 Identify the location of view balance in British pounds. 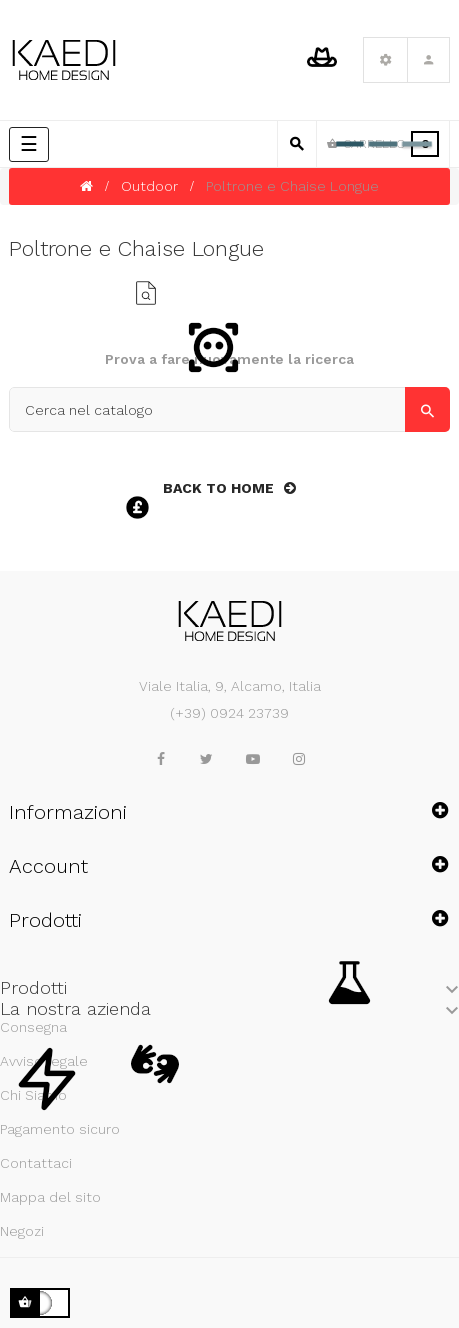
(137, 507).